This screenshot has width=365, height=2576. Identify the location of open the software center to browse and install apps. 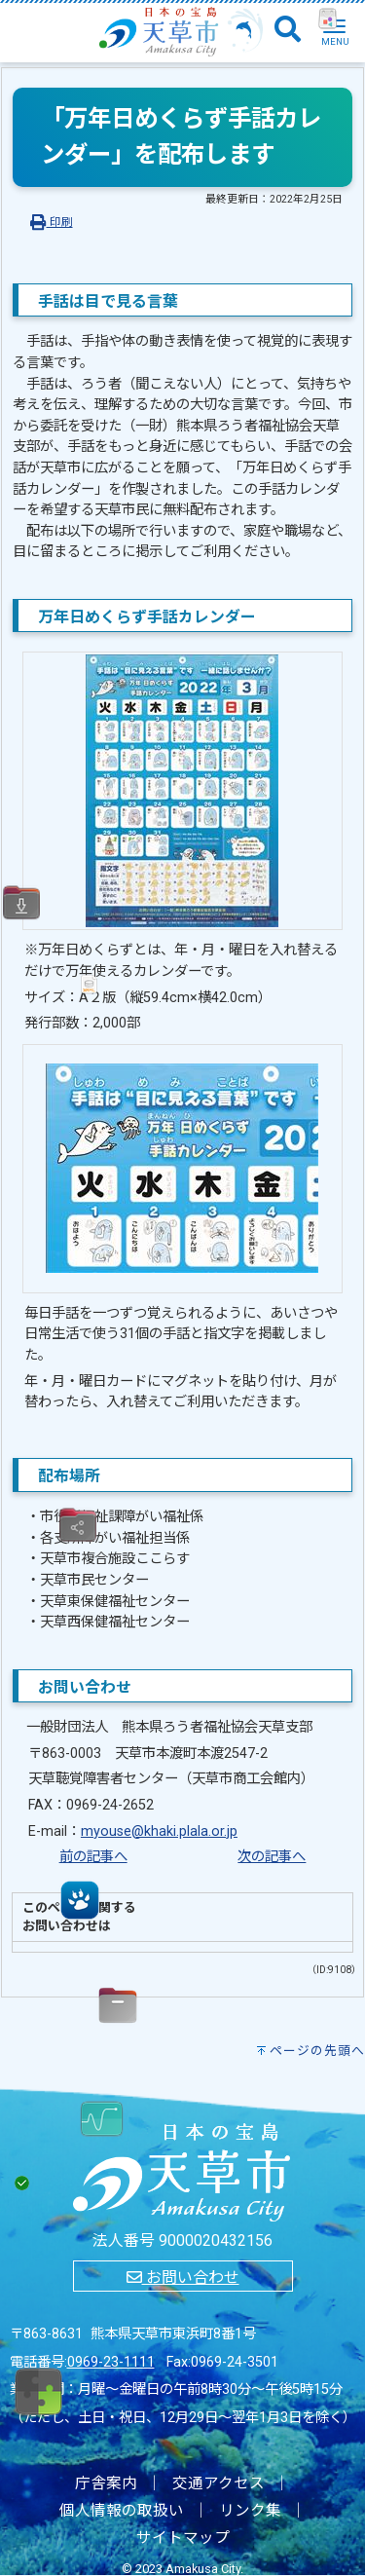
(328, 19).